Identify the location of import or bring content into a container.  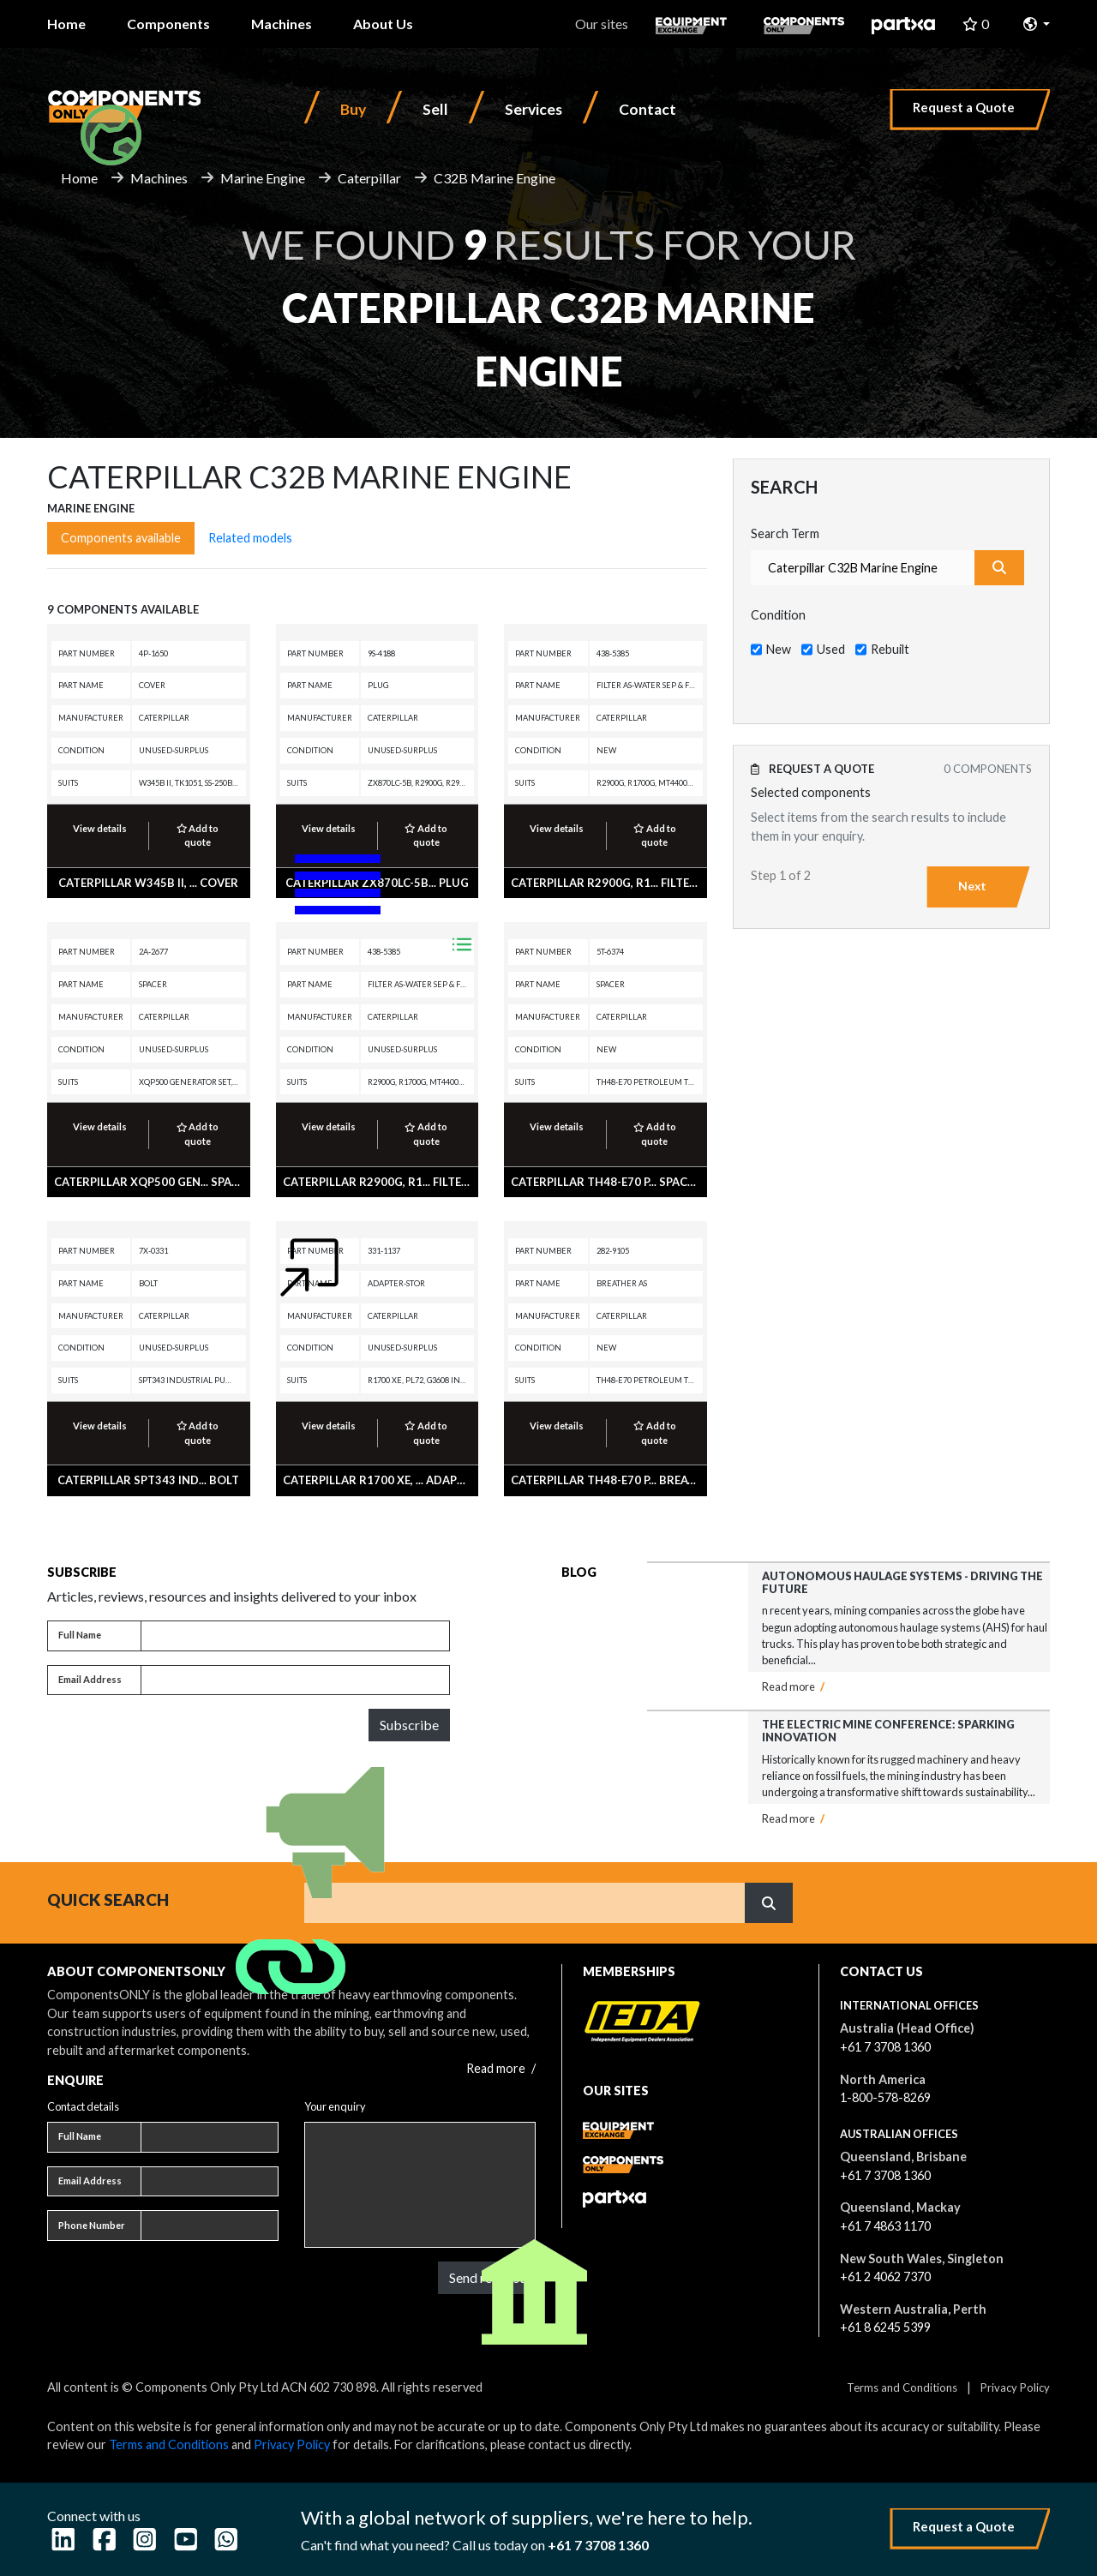
(309, 1267).